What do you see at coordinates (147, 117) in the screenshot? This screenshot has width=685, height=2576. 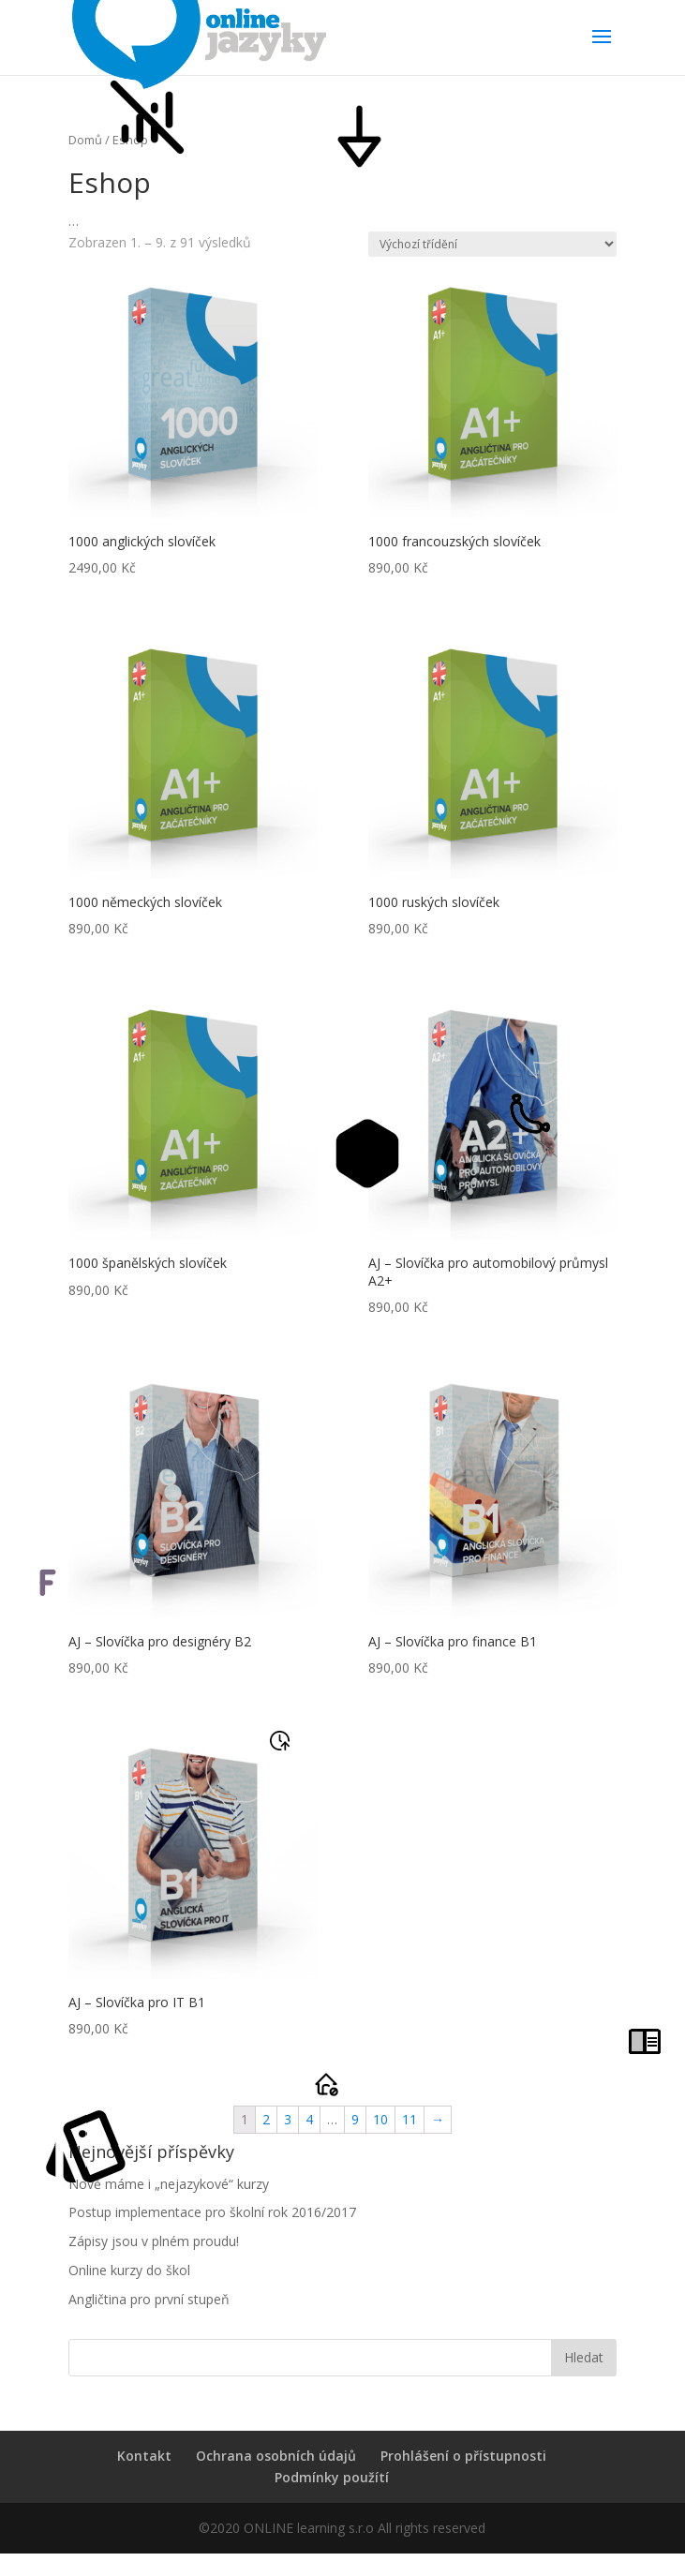 I see `no cellular signal available` at bounding box center [147, 117].